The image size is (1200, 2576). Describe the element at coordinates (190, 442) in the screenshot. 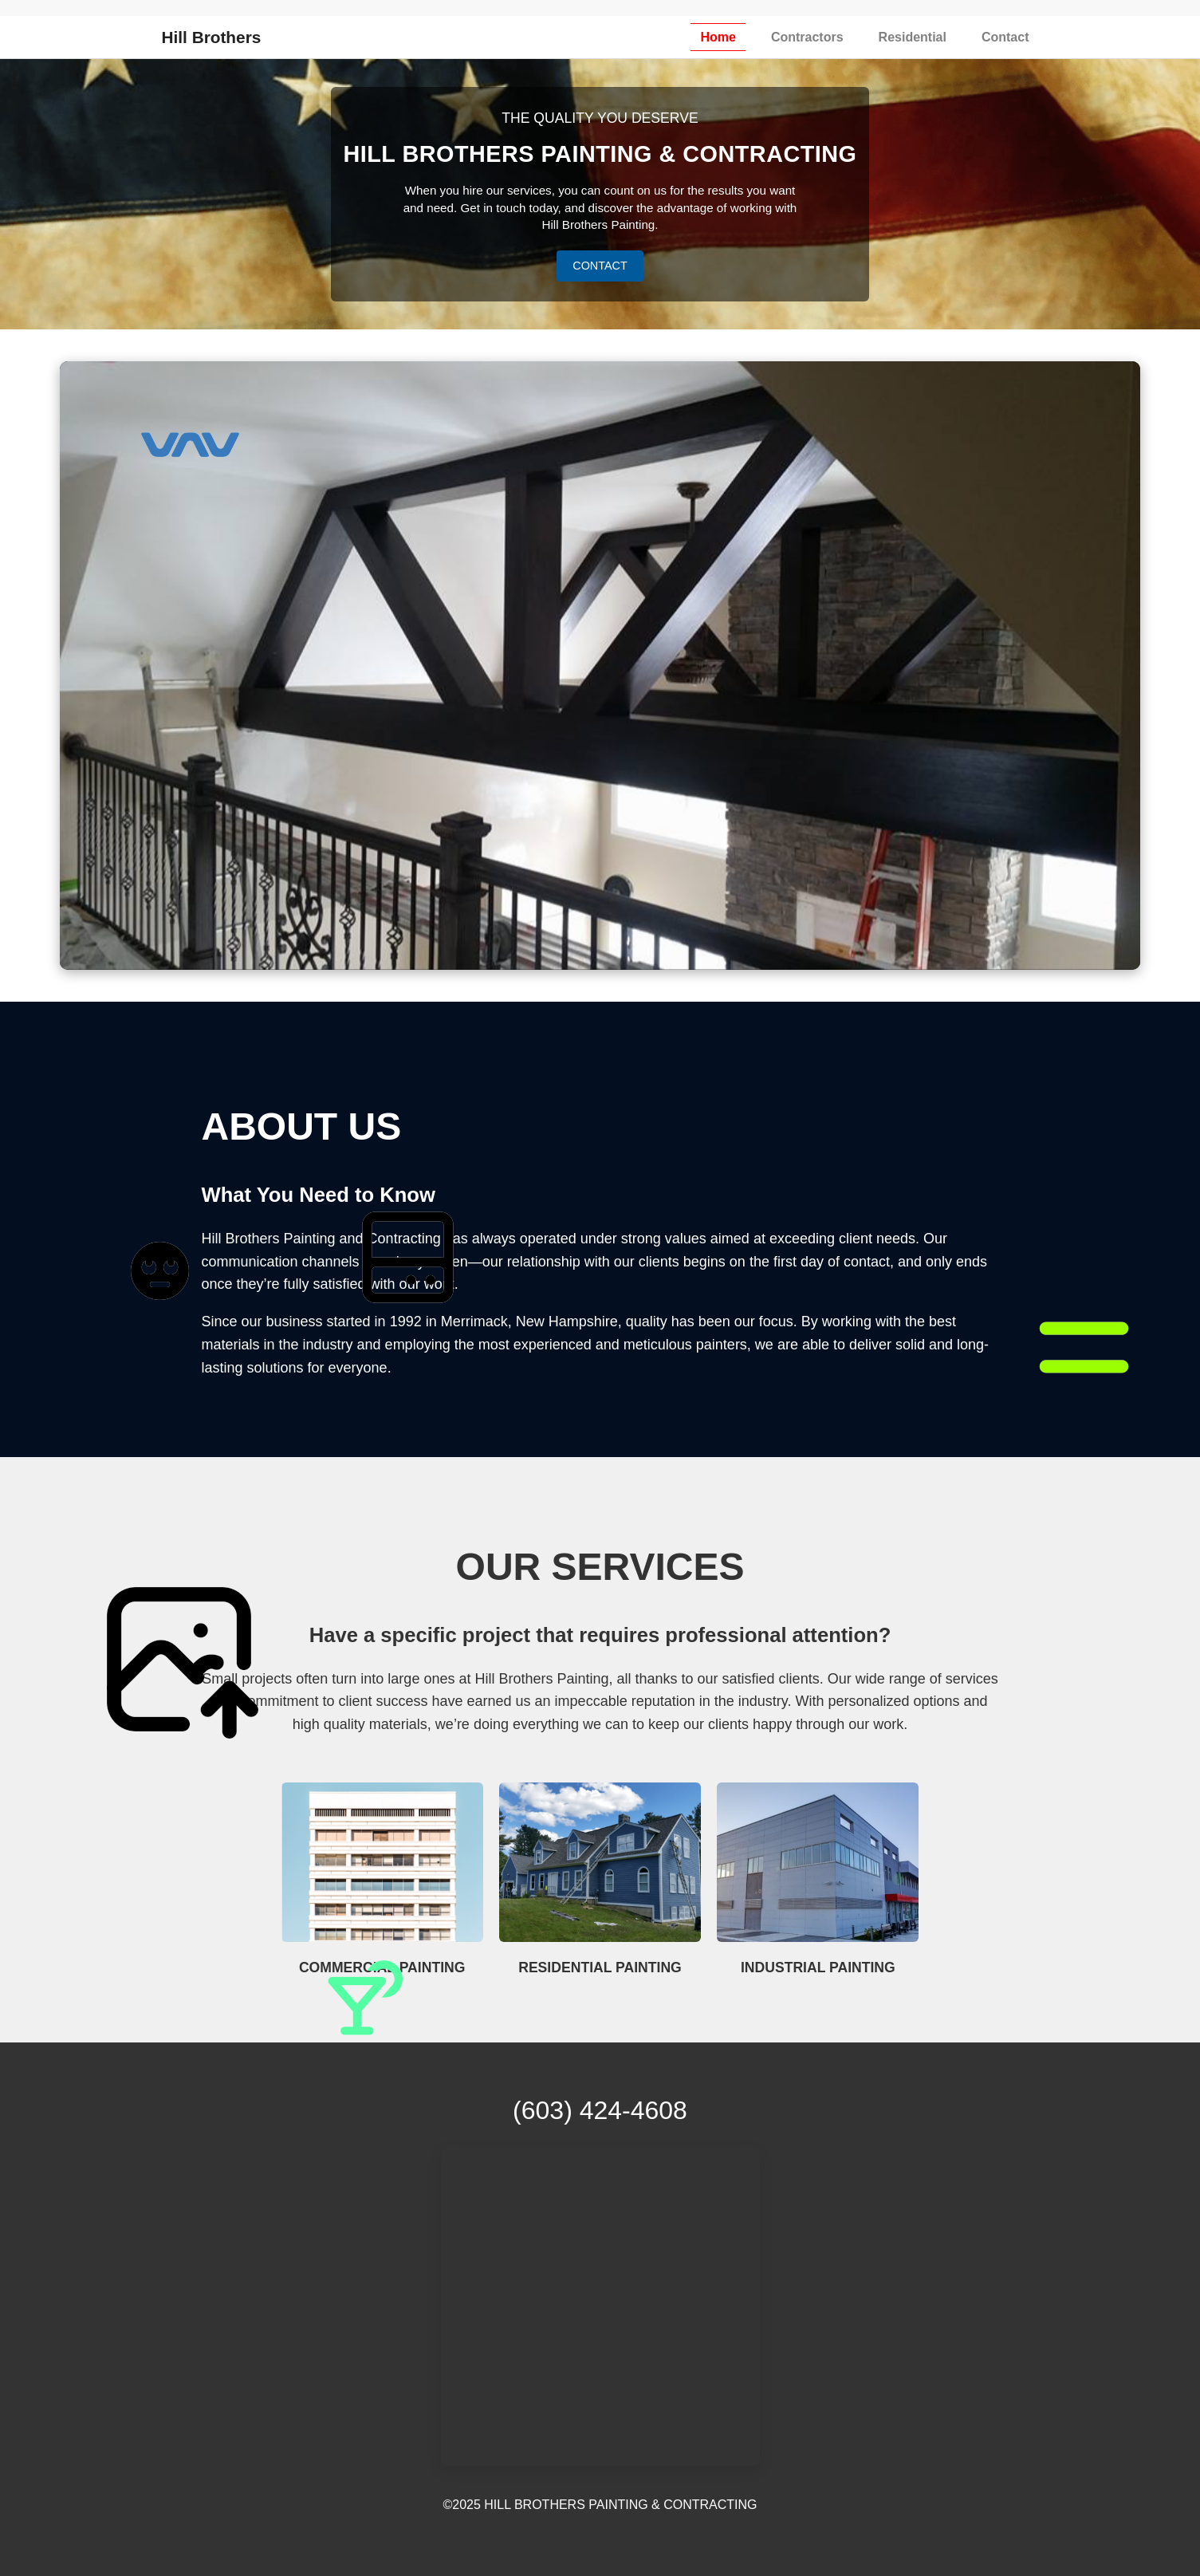

I see `vnv brand logo` at that location.